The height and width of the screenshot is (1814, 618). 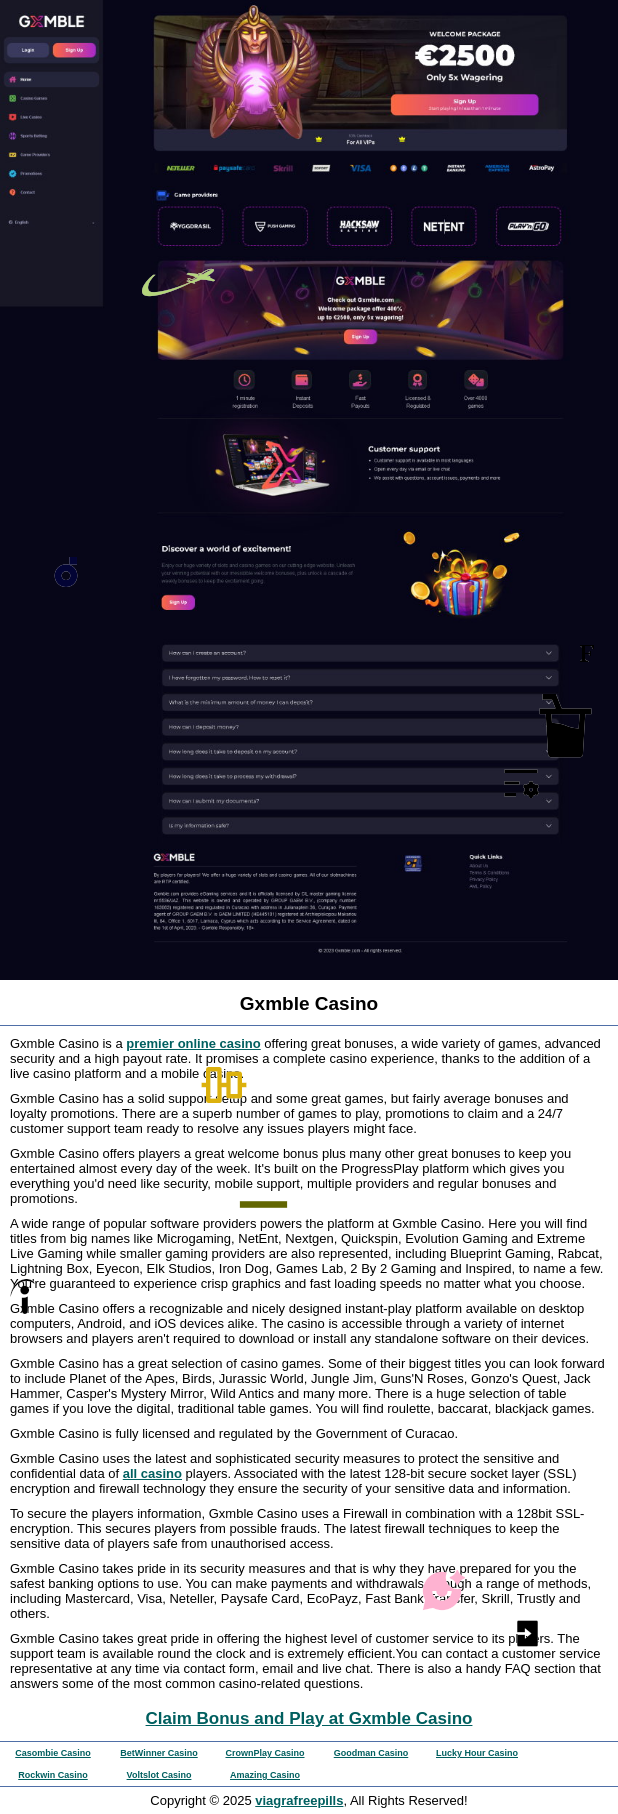 I want to click on switch to sans-serif font style, so click(x=587, y=653).